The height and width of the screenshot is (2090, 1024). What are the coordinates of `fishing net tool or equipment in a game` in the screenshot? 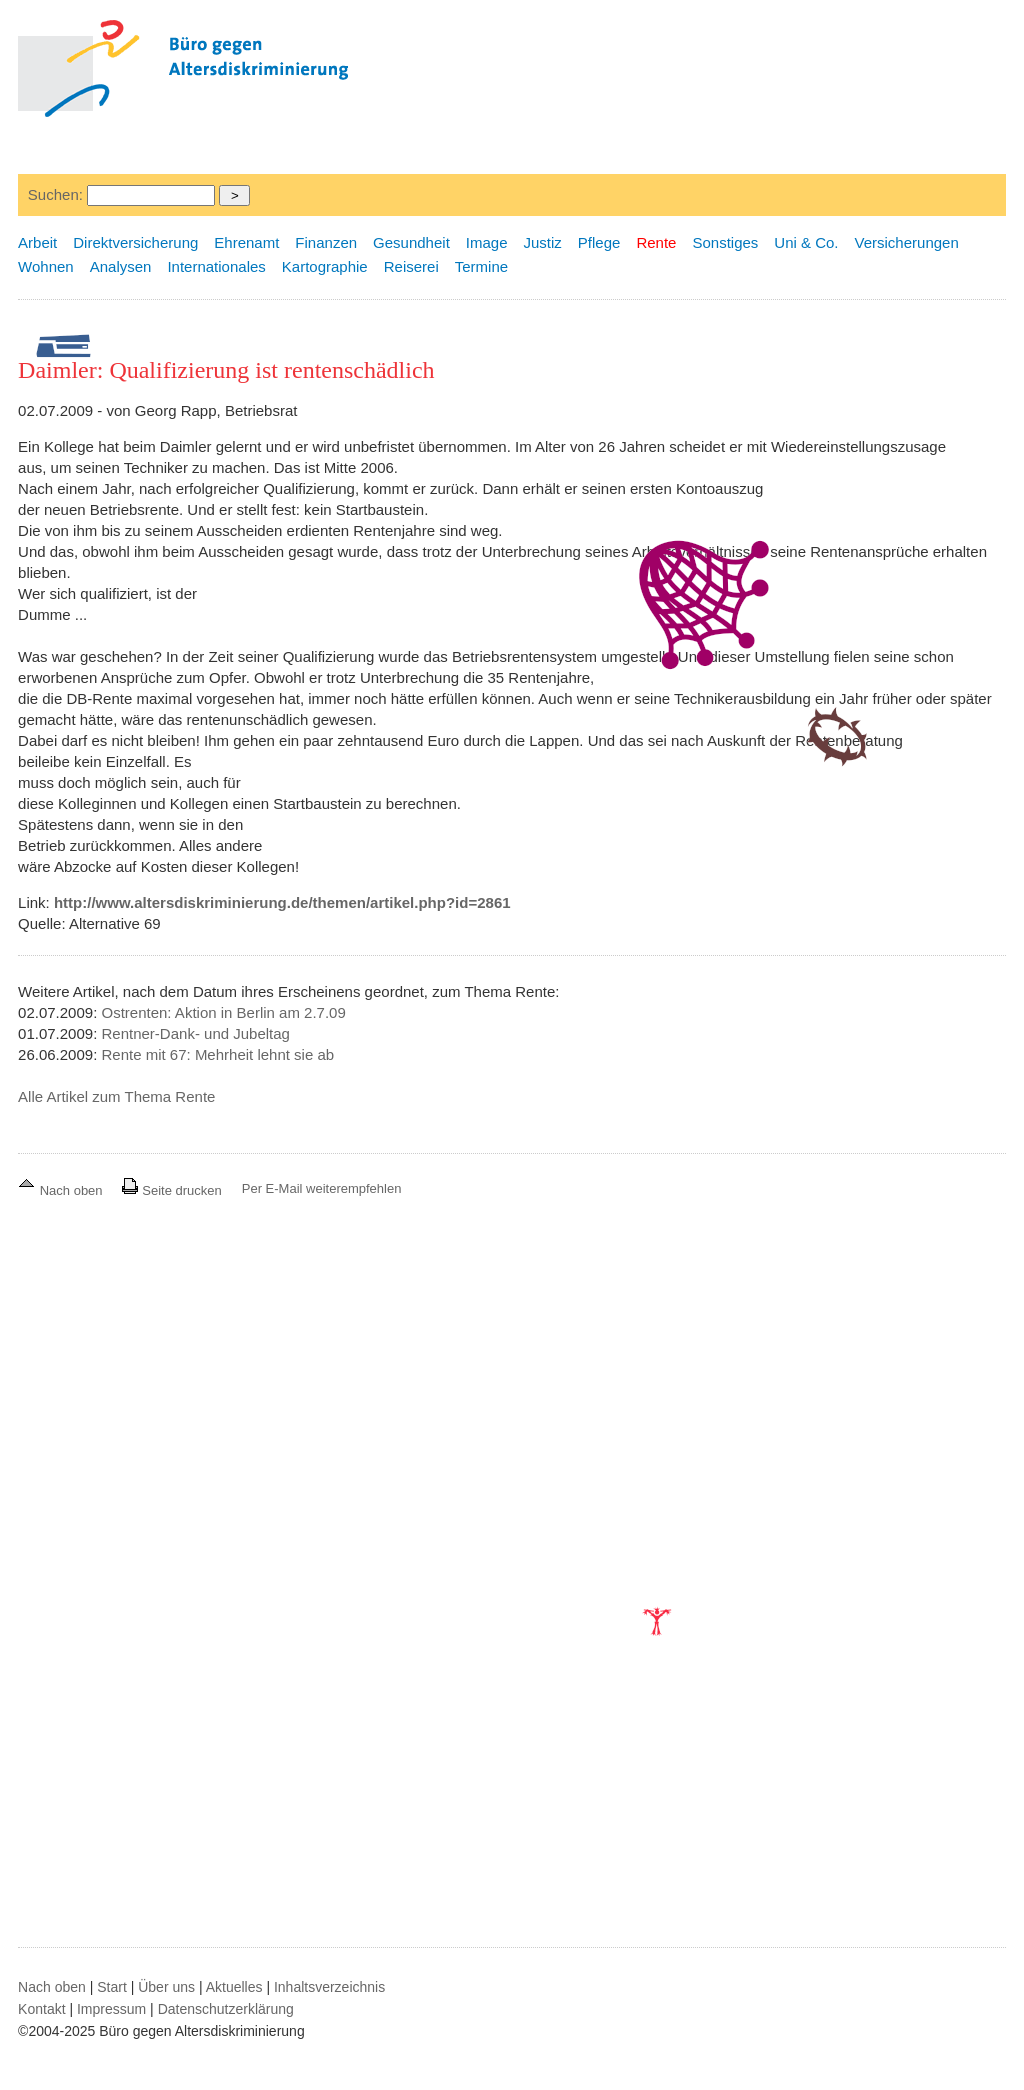 It's located at (704, 605).